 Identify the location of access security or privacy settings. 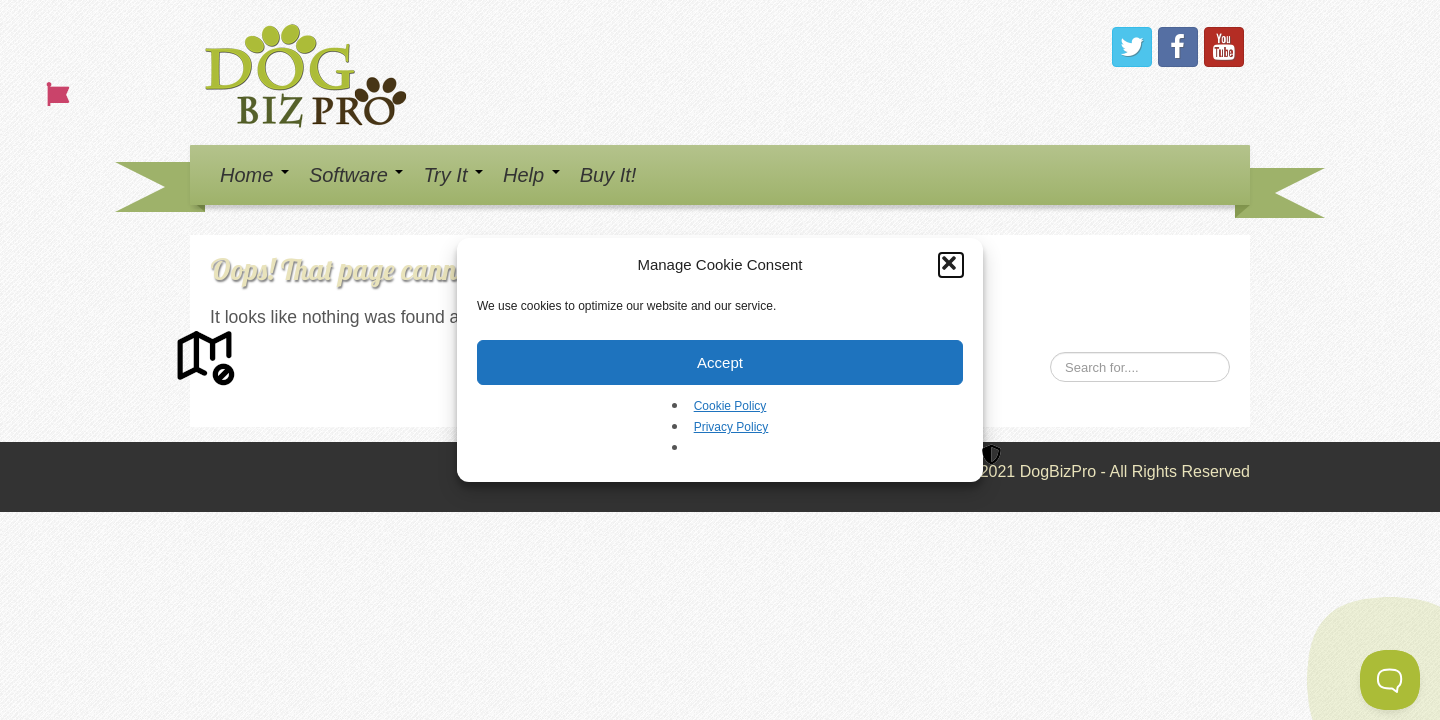
(991, 454).